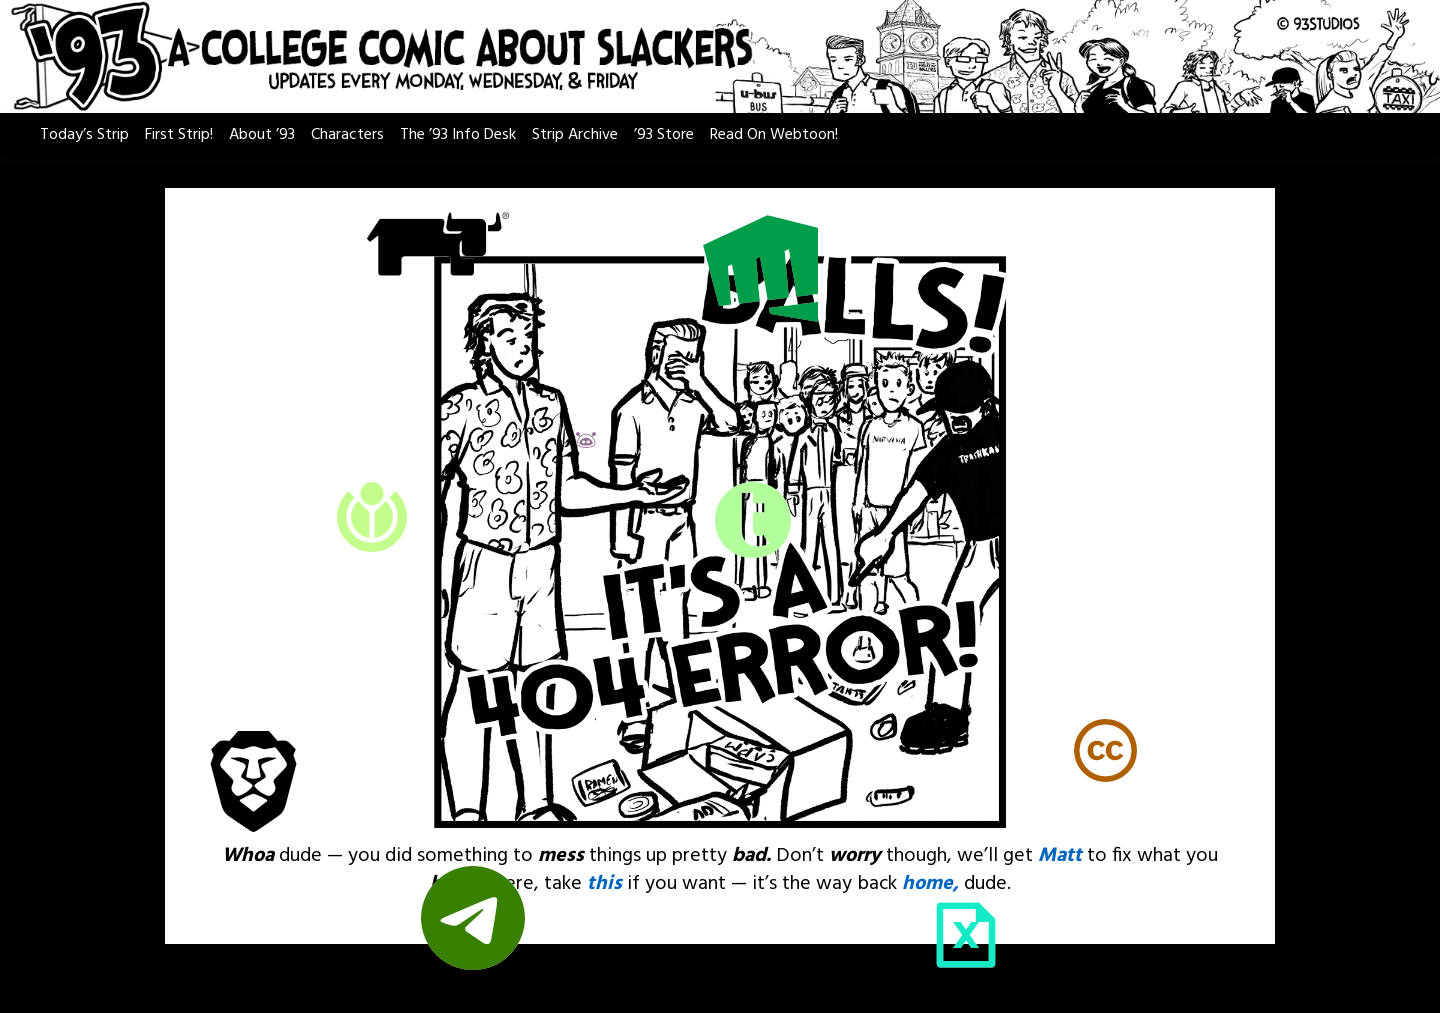 The width and height of the screenshot is (1440, 1013). Describe the element at coordinates (253, 781) in the screenshot. I see `open brave browser` at that location.